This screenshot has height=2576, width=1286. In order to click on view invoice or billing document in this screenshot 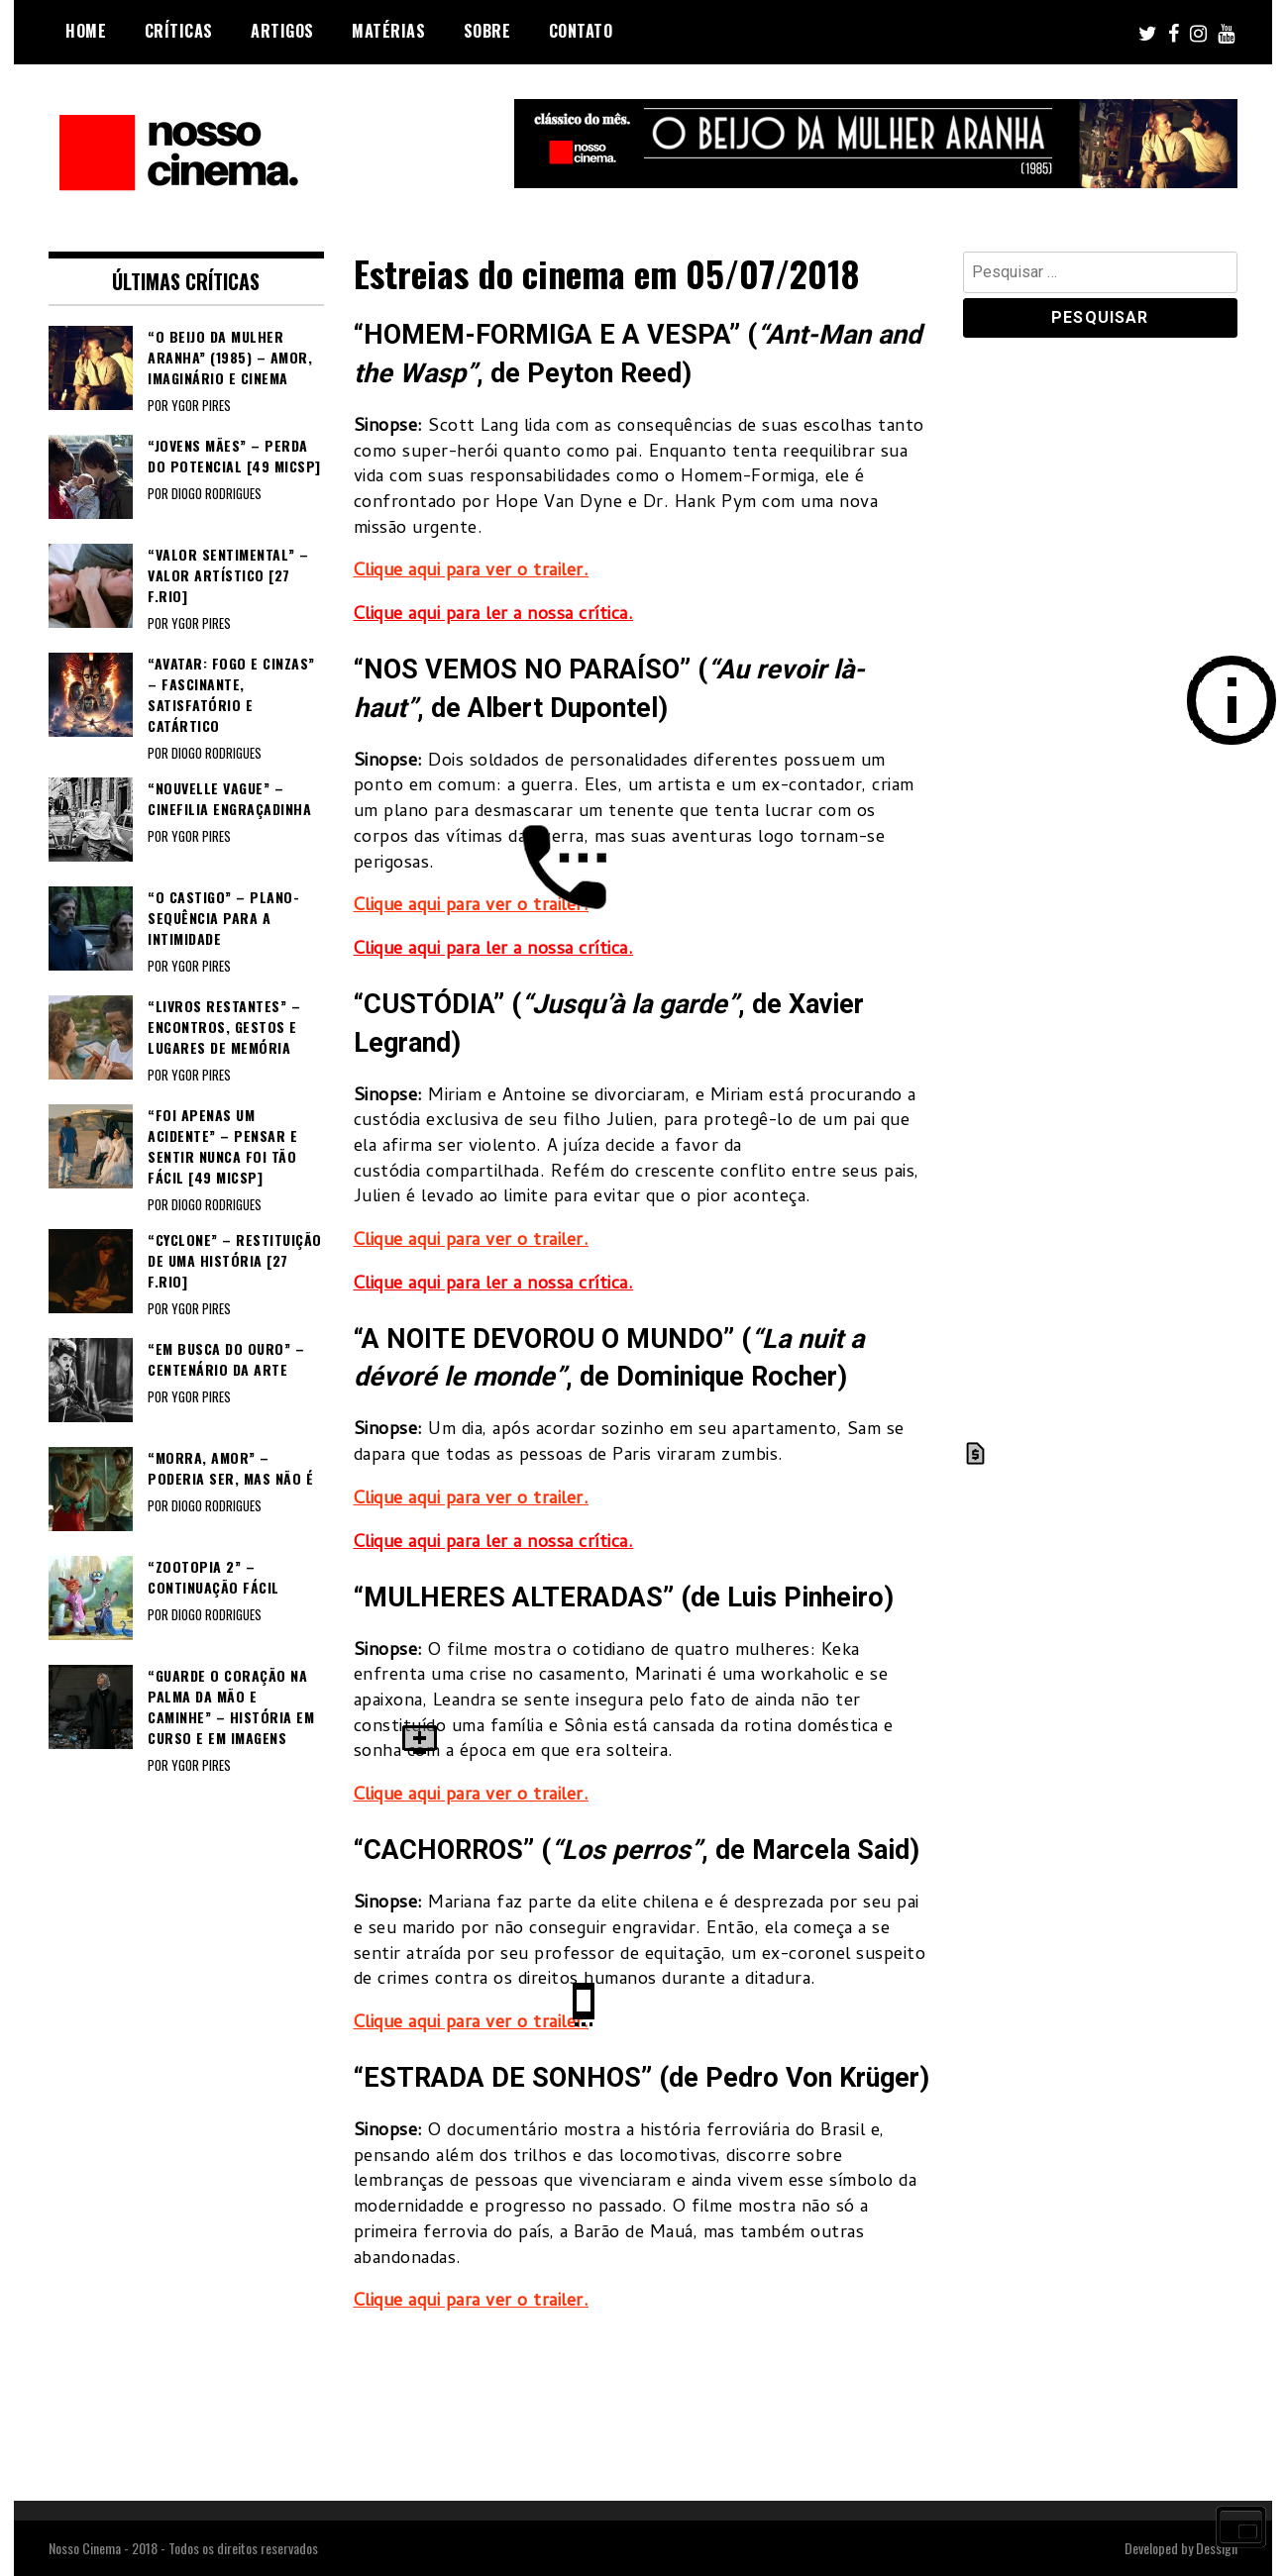, I will do `click(975, 1453)`.